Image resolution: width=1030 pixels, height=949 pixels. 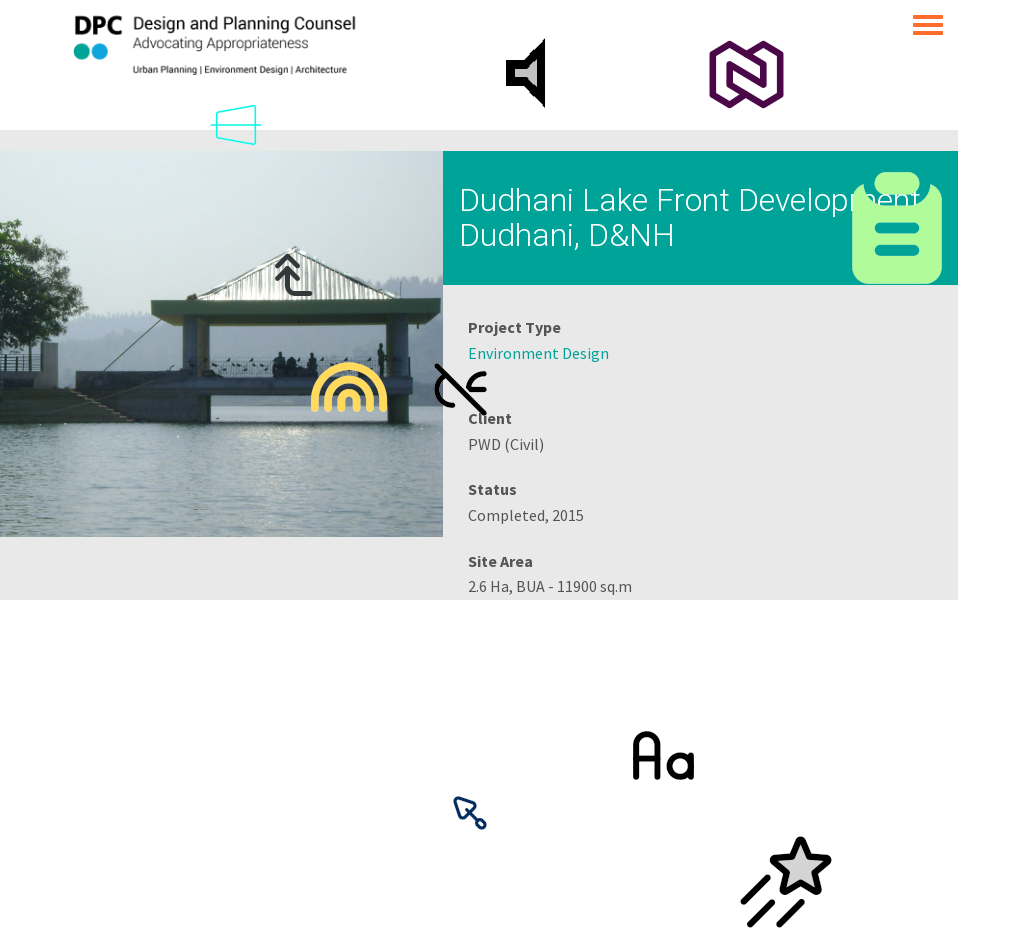 I want to click on view clipboard contents, so click(x=897, y=228).